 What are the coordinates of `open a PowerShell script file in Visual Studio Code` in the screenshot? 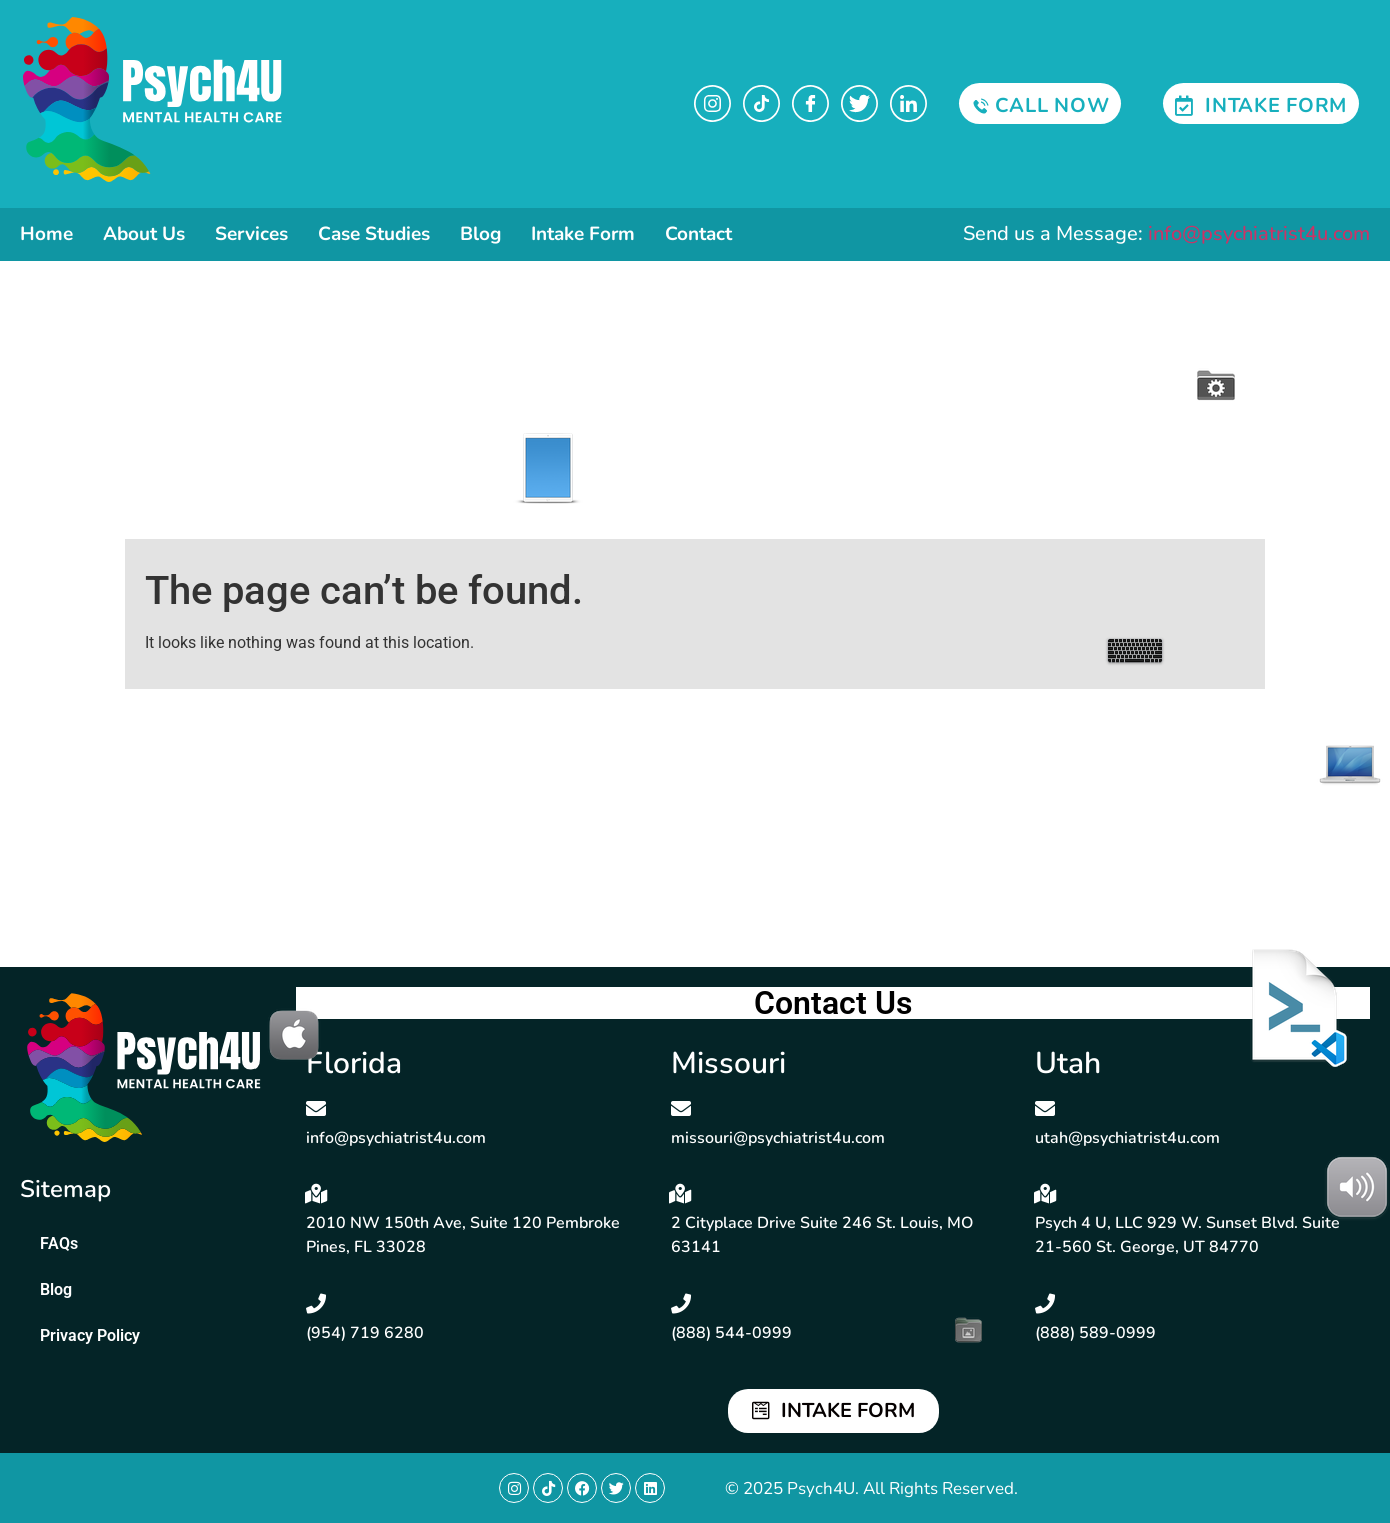 It's located at (1294, 1007).